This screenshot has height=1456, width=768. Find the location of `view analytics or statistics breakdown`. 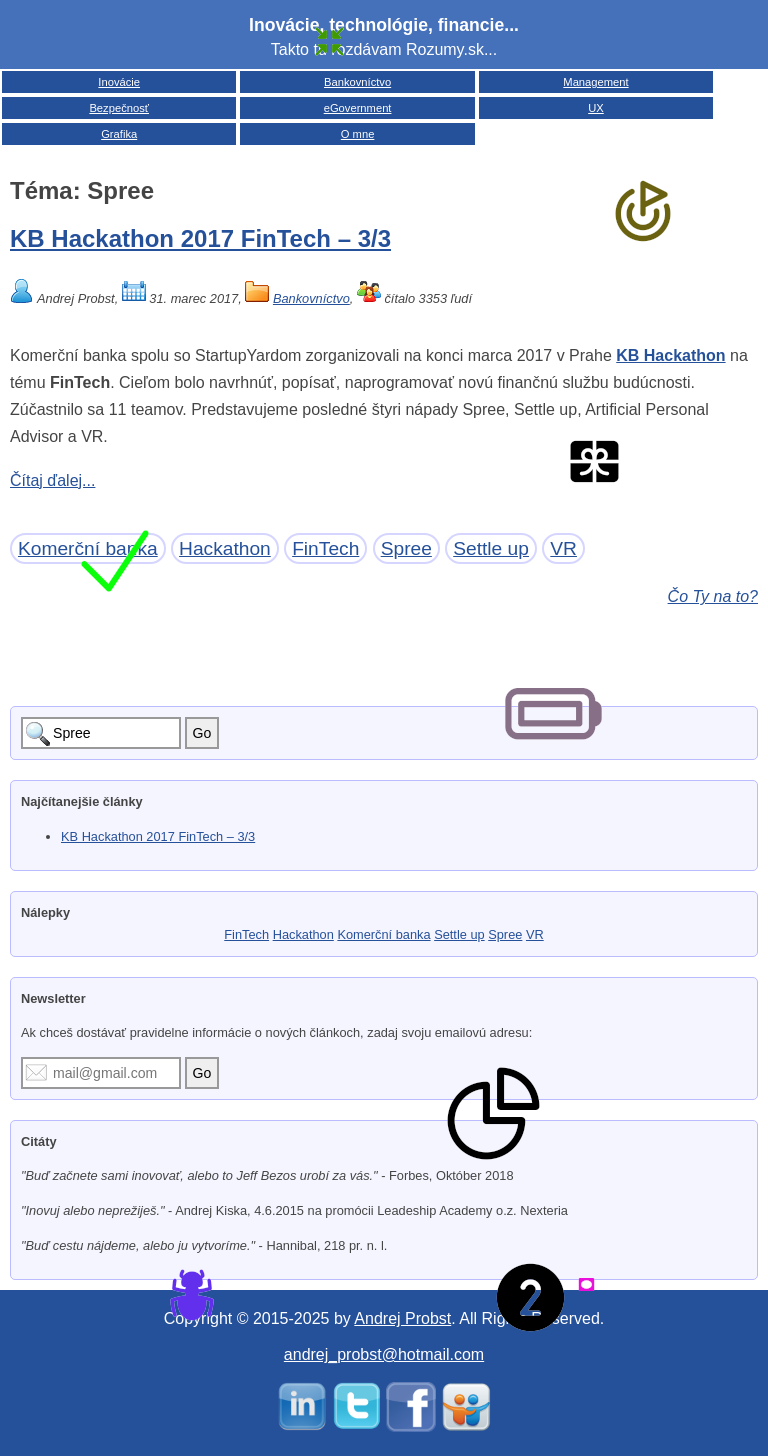

view analytics or statistics breakdown is located at coordinates (493, 1113).